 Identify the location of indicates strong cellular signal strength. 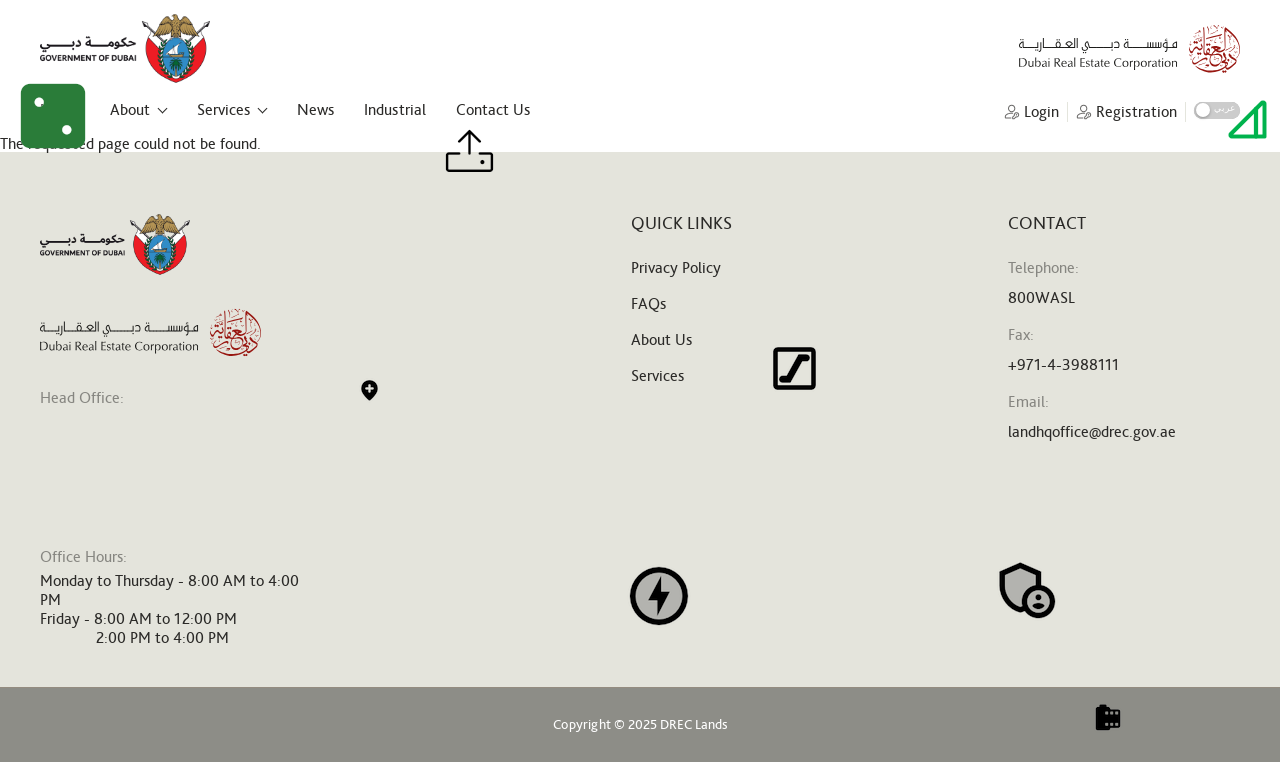
(1247, 119).